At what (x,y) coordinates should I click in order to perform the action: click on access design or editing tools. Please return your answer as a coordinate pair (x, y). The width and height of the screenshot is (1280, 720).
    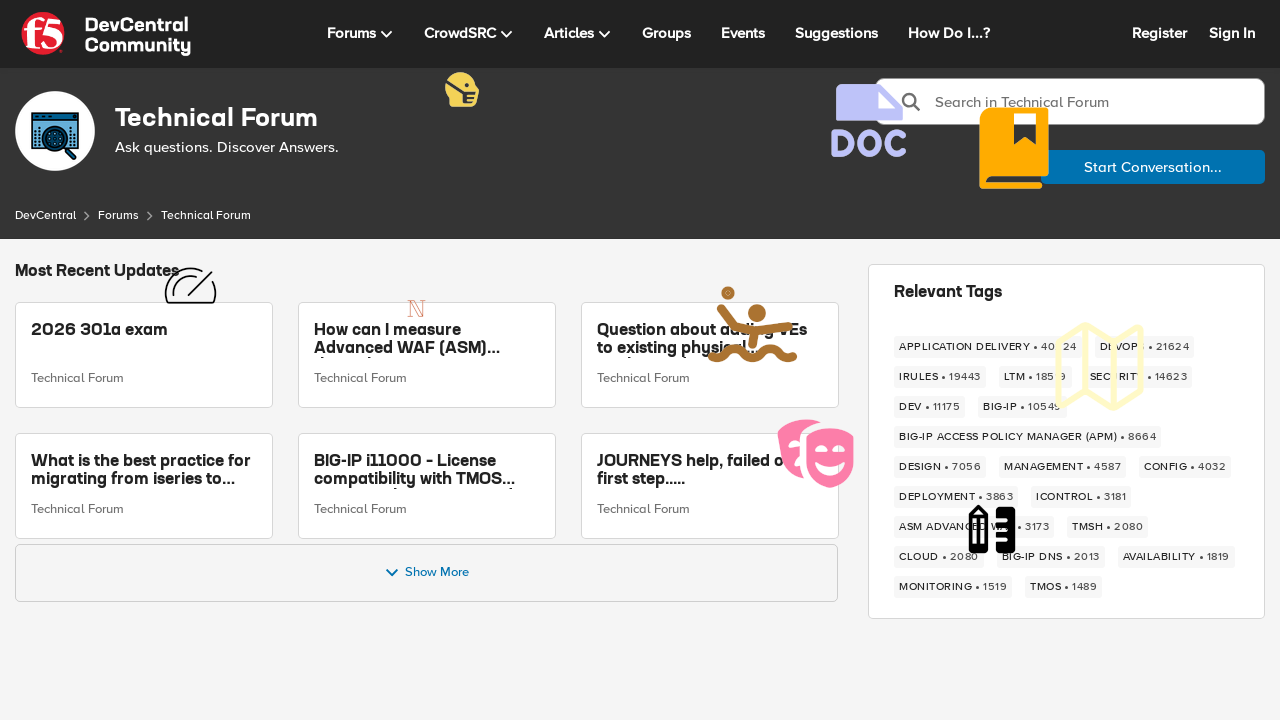
    Looking at the image, I should click on (992, 530).